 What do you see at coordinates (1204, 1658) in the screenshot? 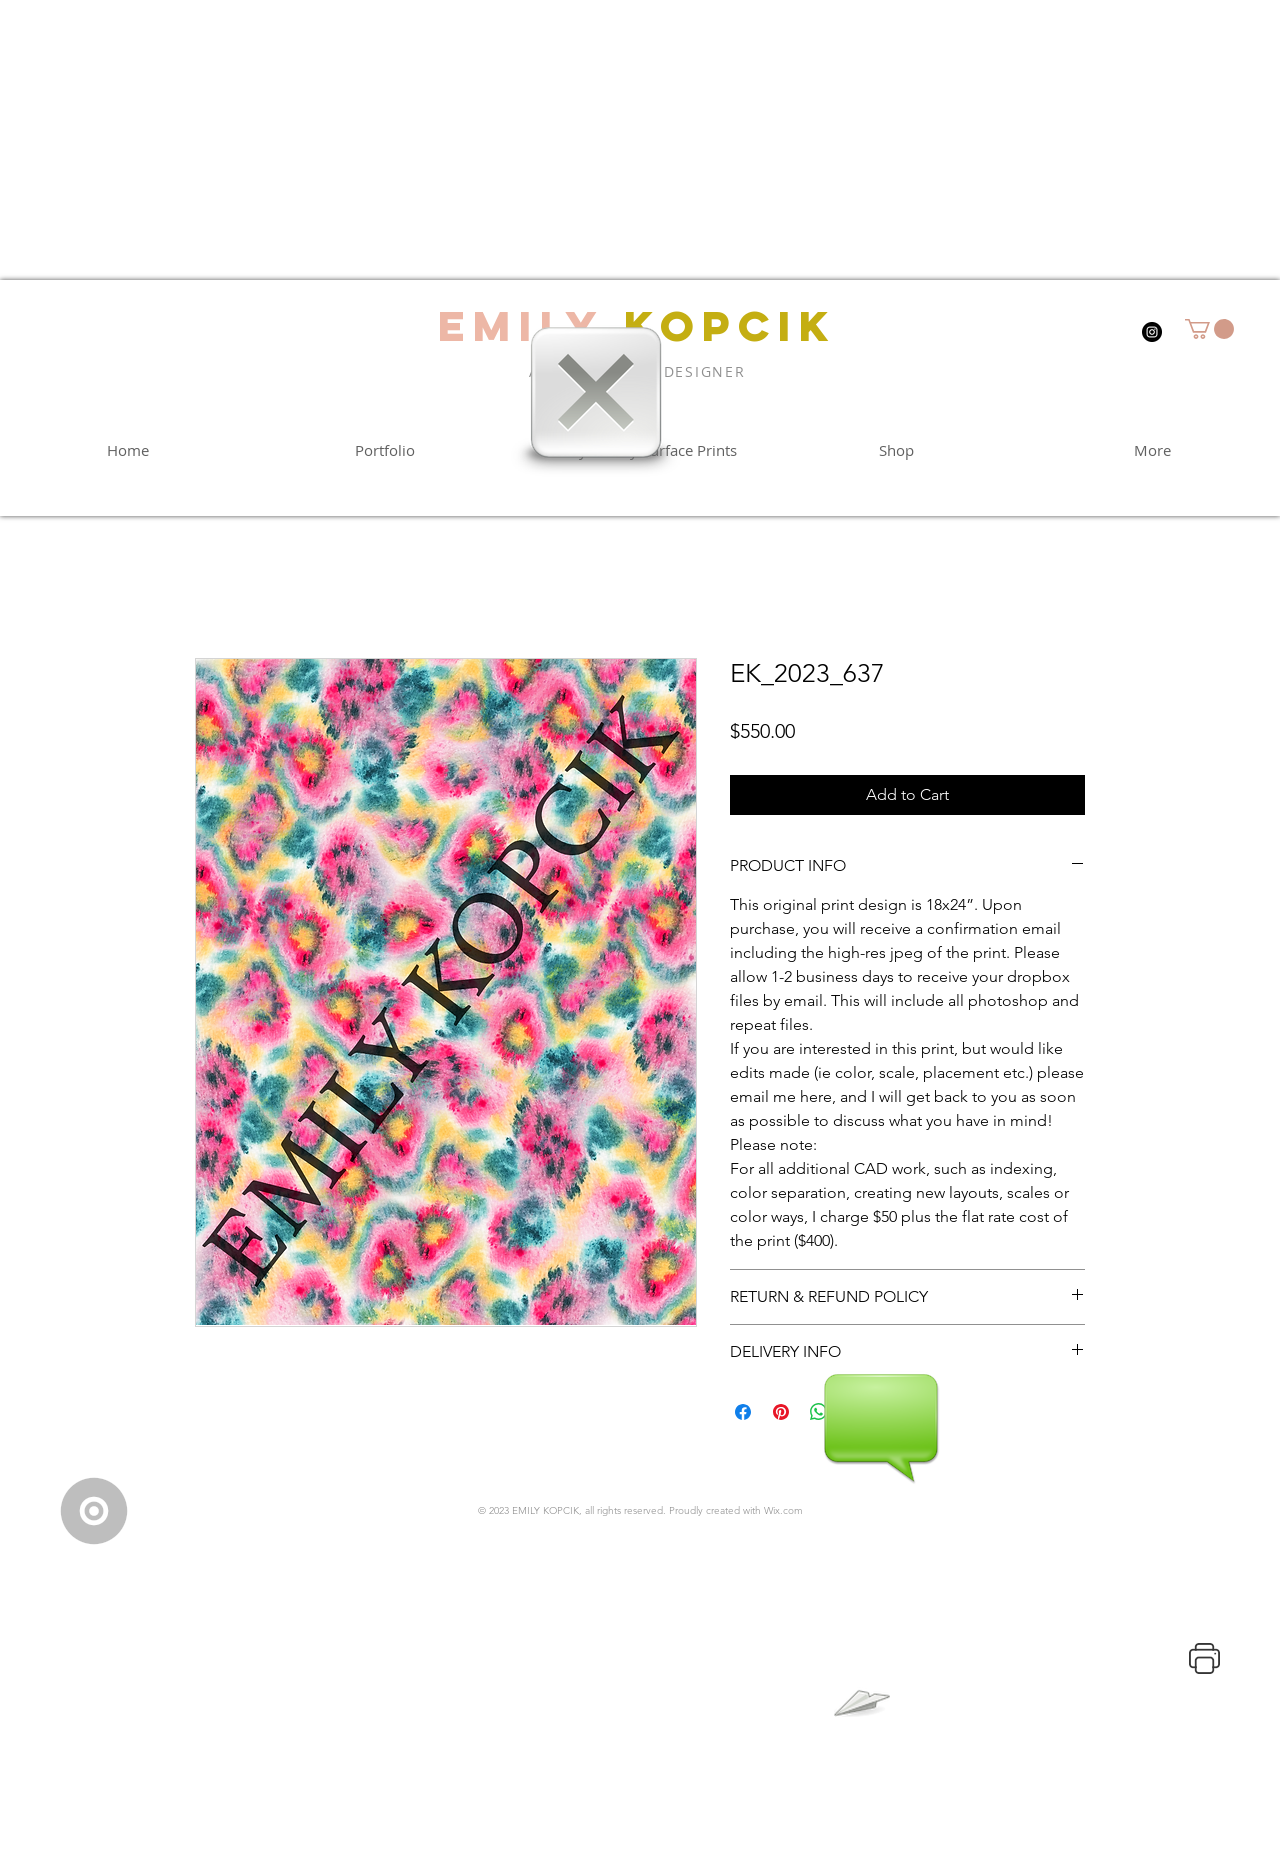
I see `access printer settings` at bounding box center [1204, 1658].